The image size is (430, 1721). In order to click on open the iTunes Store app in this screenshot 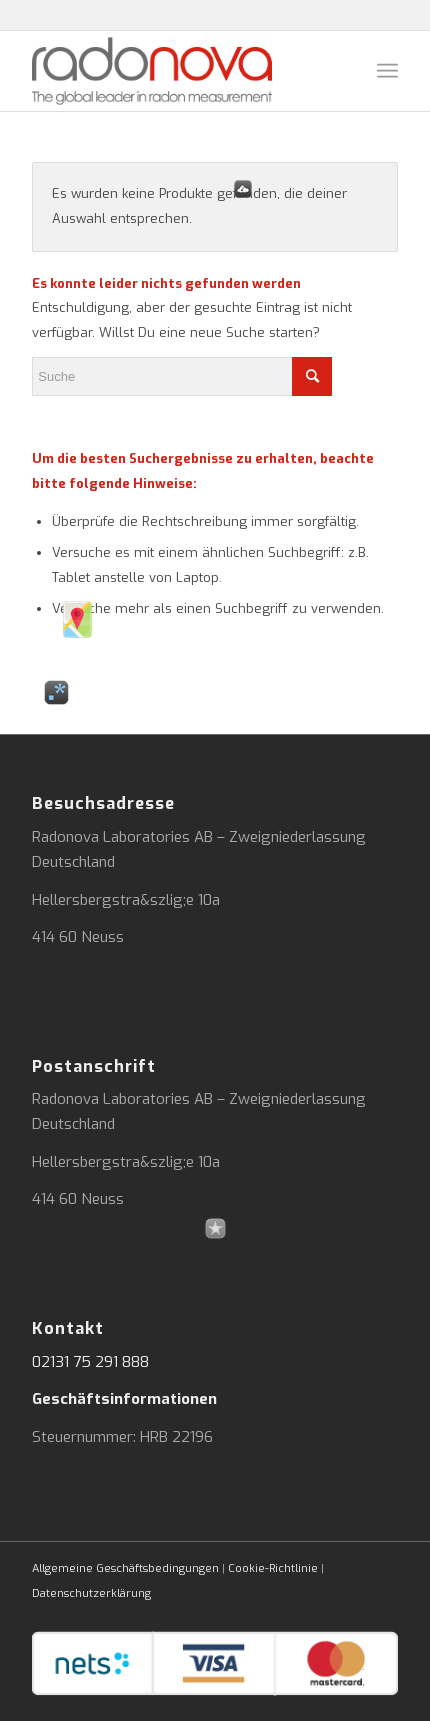, I will do `click(215, 1228)`.